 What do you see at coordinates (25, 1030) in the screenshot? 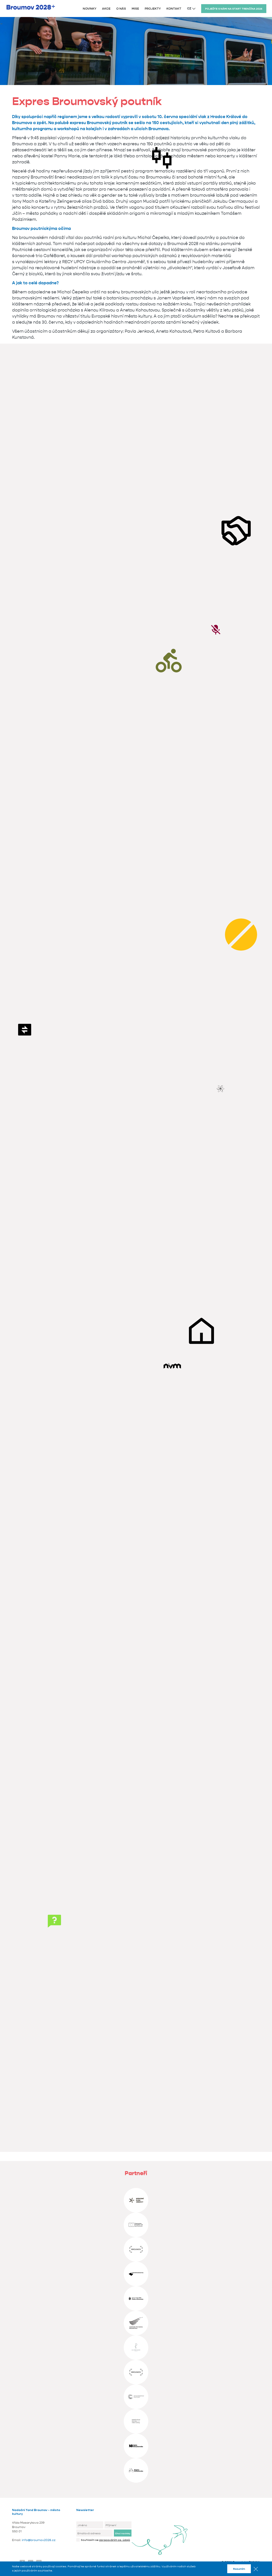
I see `exchange or swap currency` at bounding box center [25, 1030].